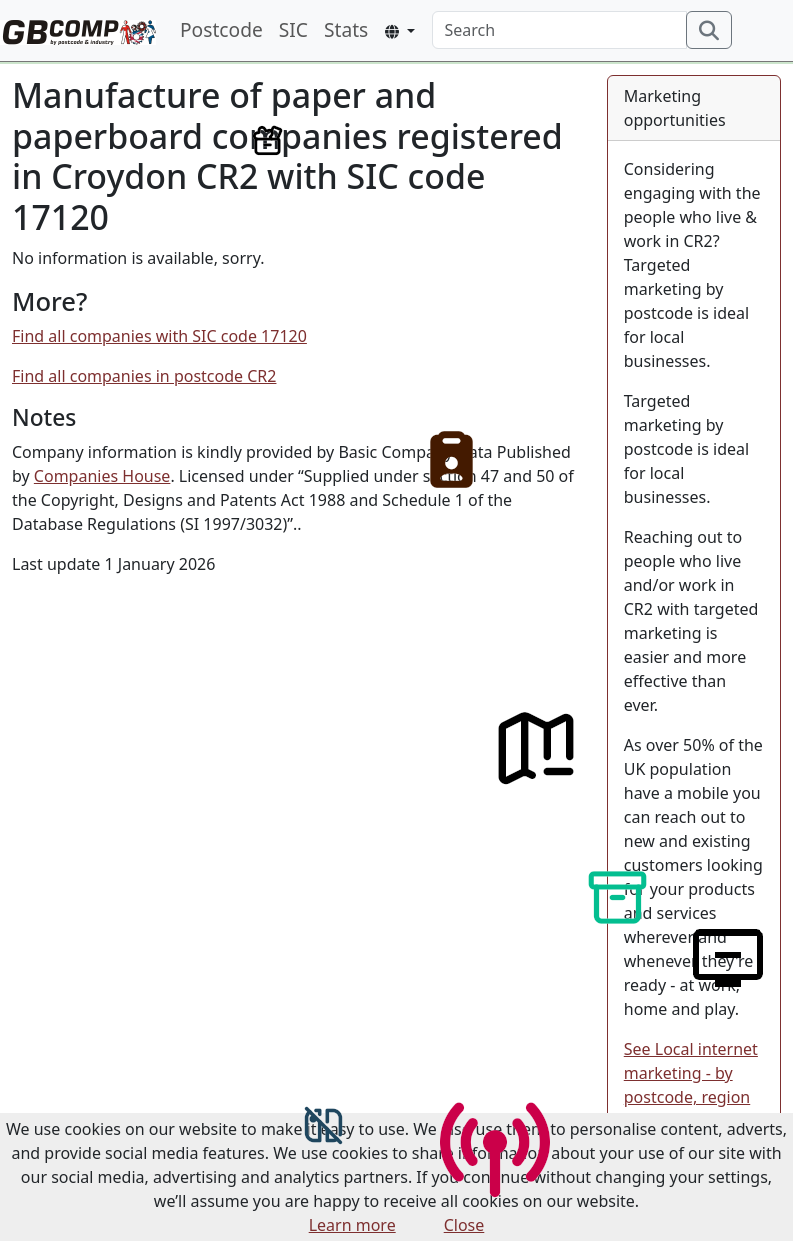  What do you see at coordinates (267, 140) in the screenshot?
I see `access tools and utilities` at bounding box center [267, 140].